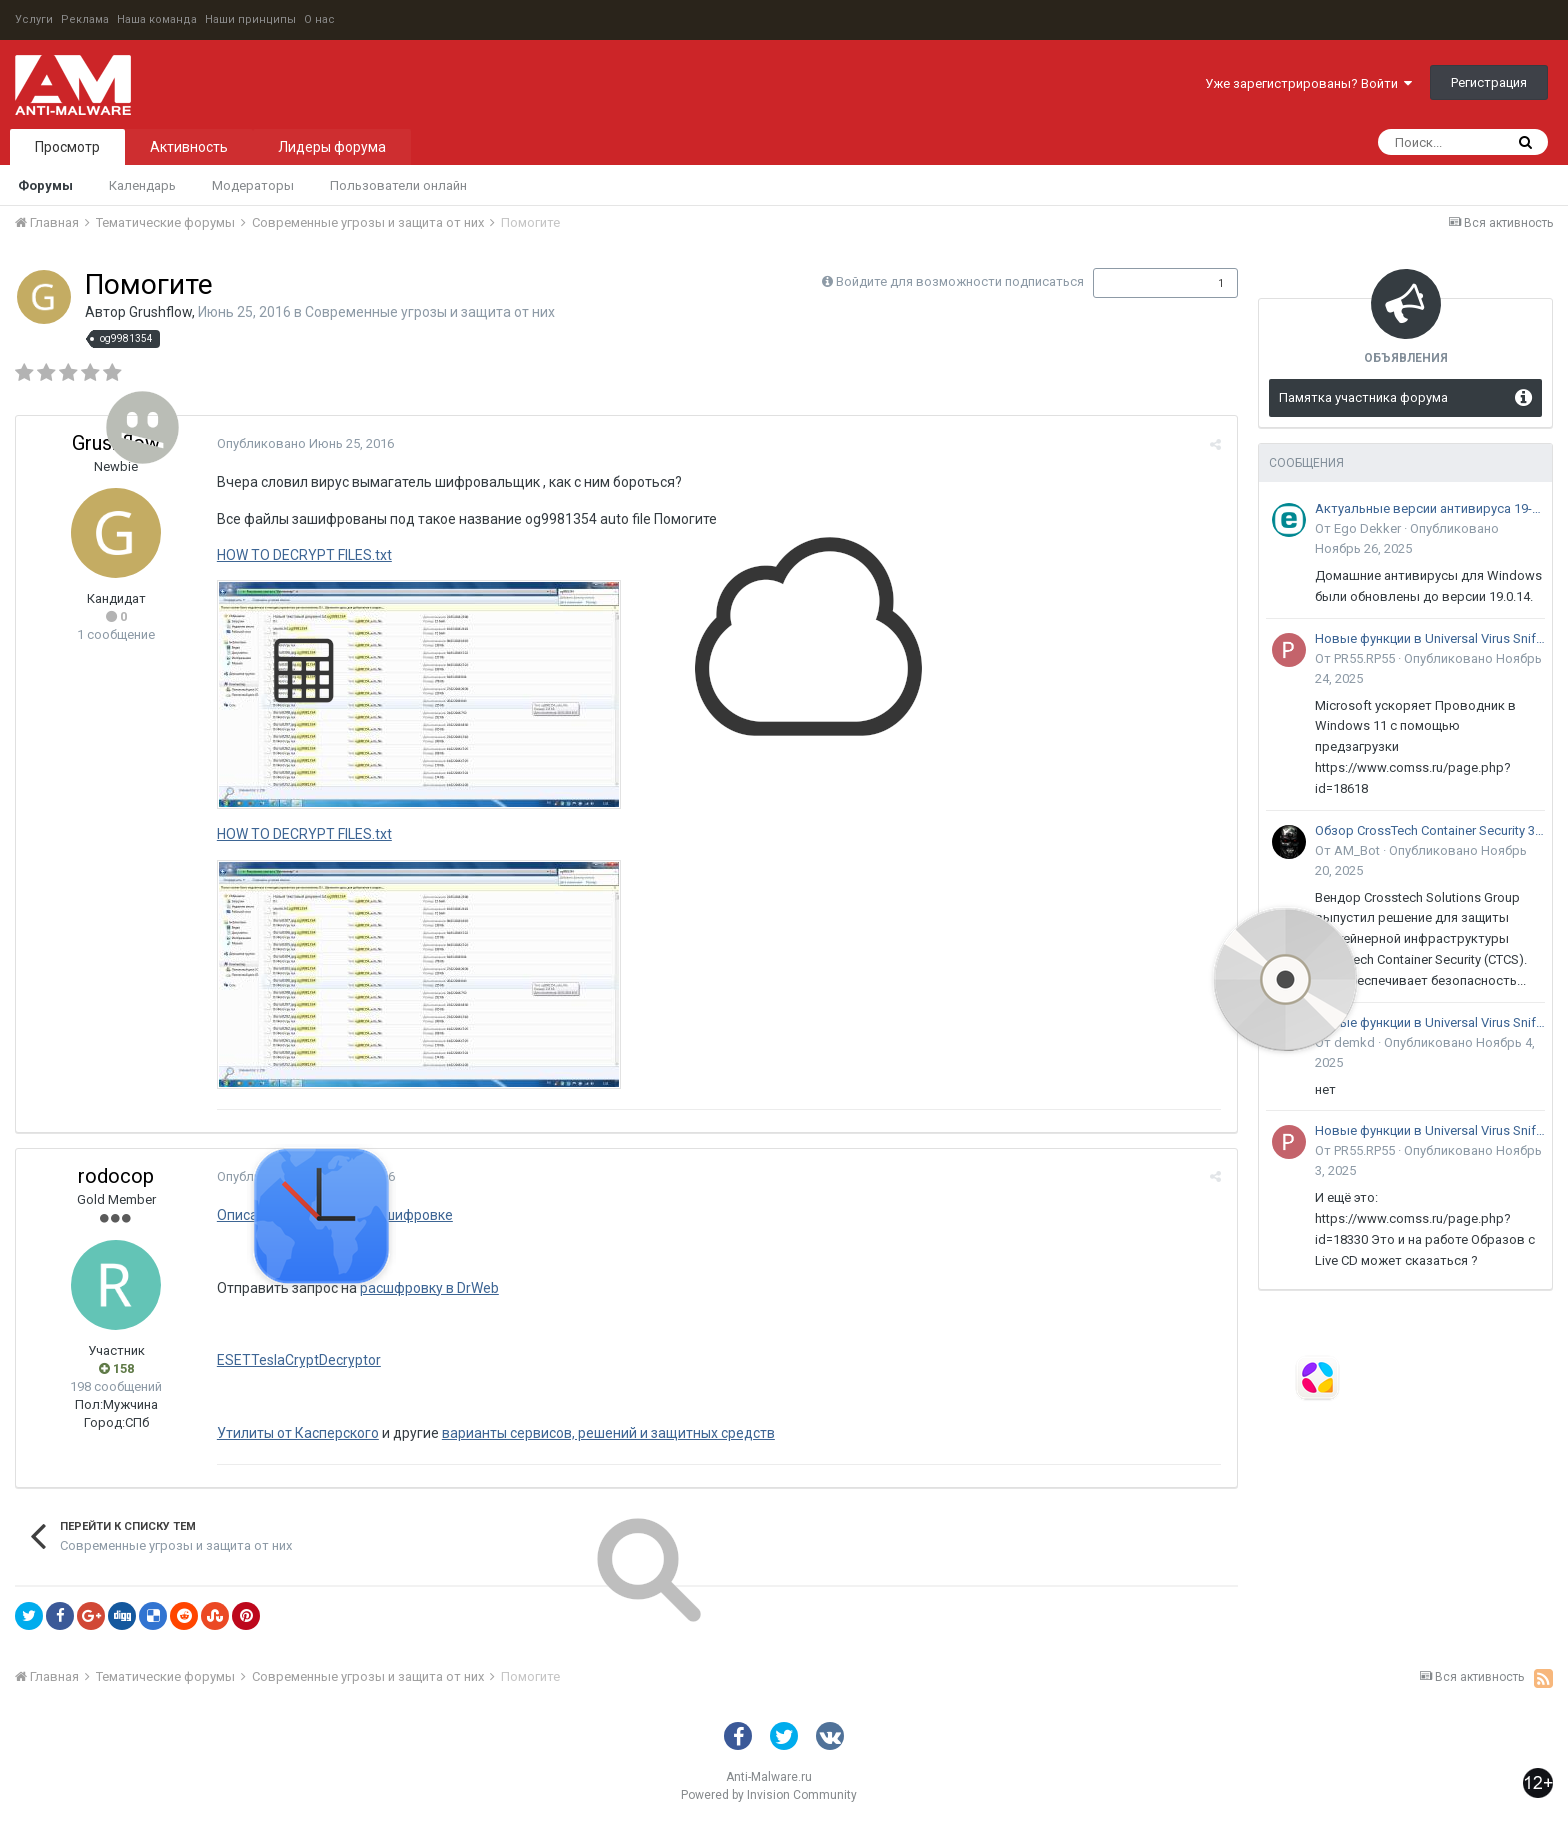 The height and width of the screenshot is (1824, 1568). I want to click on open AppFlowy app, so click(1317, 1377).